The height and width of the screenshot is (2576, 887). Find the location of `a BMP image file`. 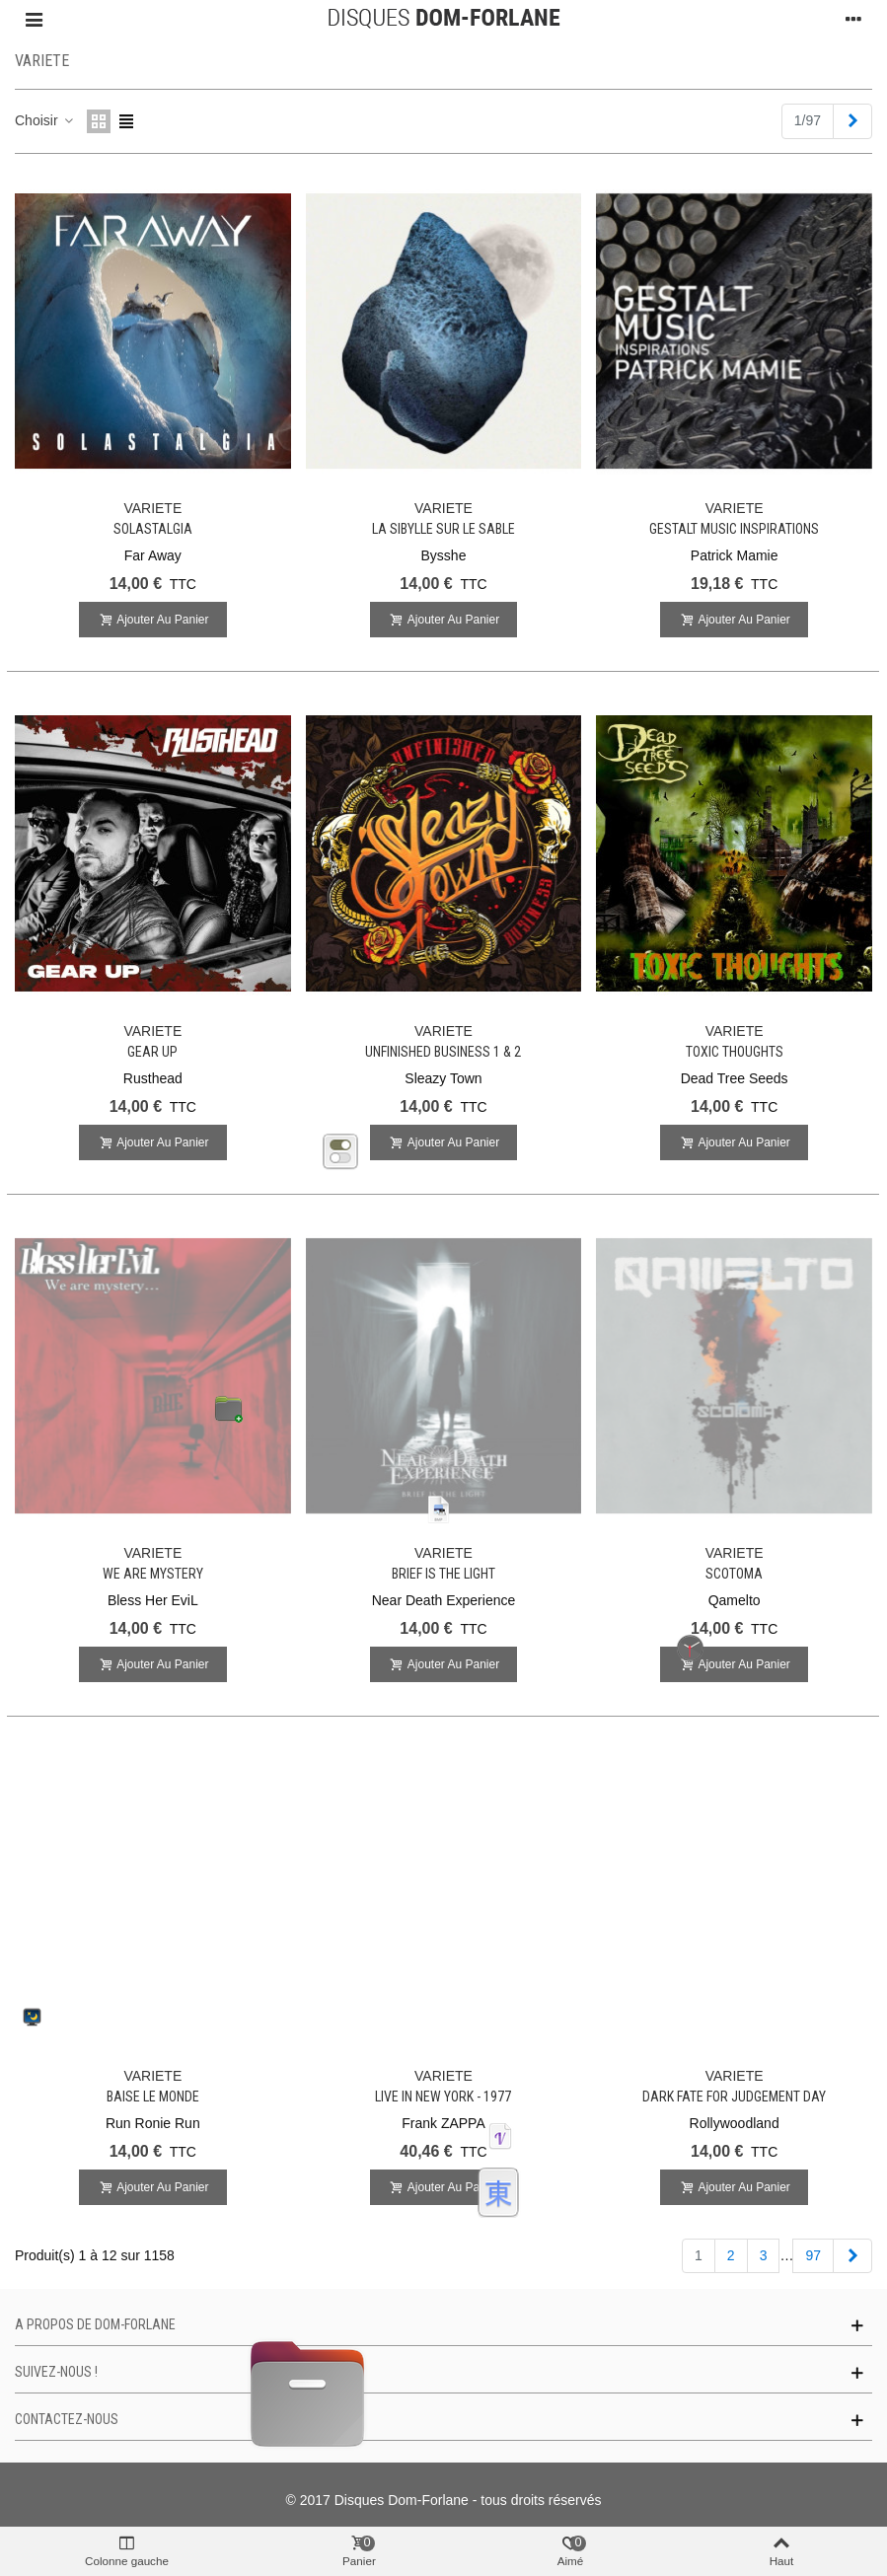

a BMP image file is located at coordinates (438, 1509).